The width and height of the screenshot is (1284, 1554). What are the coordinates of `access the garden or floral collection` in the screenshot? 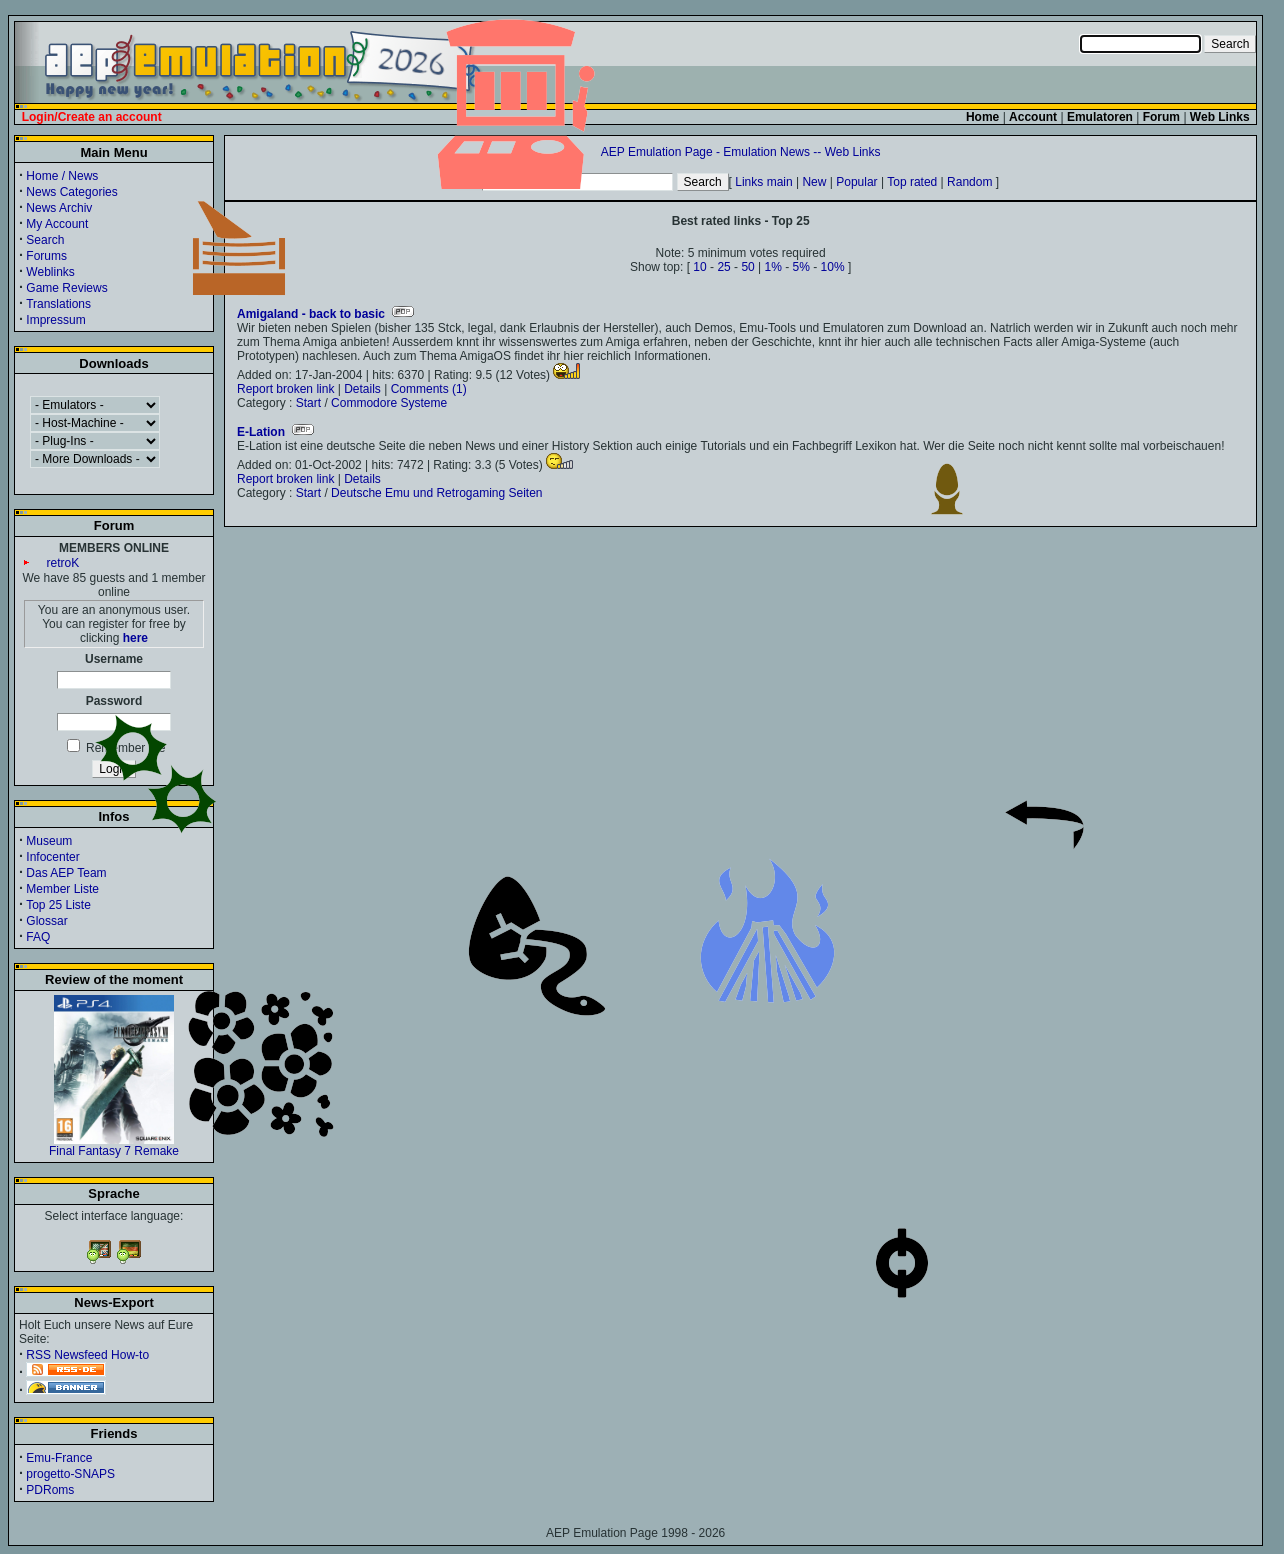 It's located at (261, 1064).